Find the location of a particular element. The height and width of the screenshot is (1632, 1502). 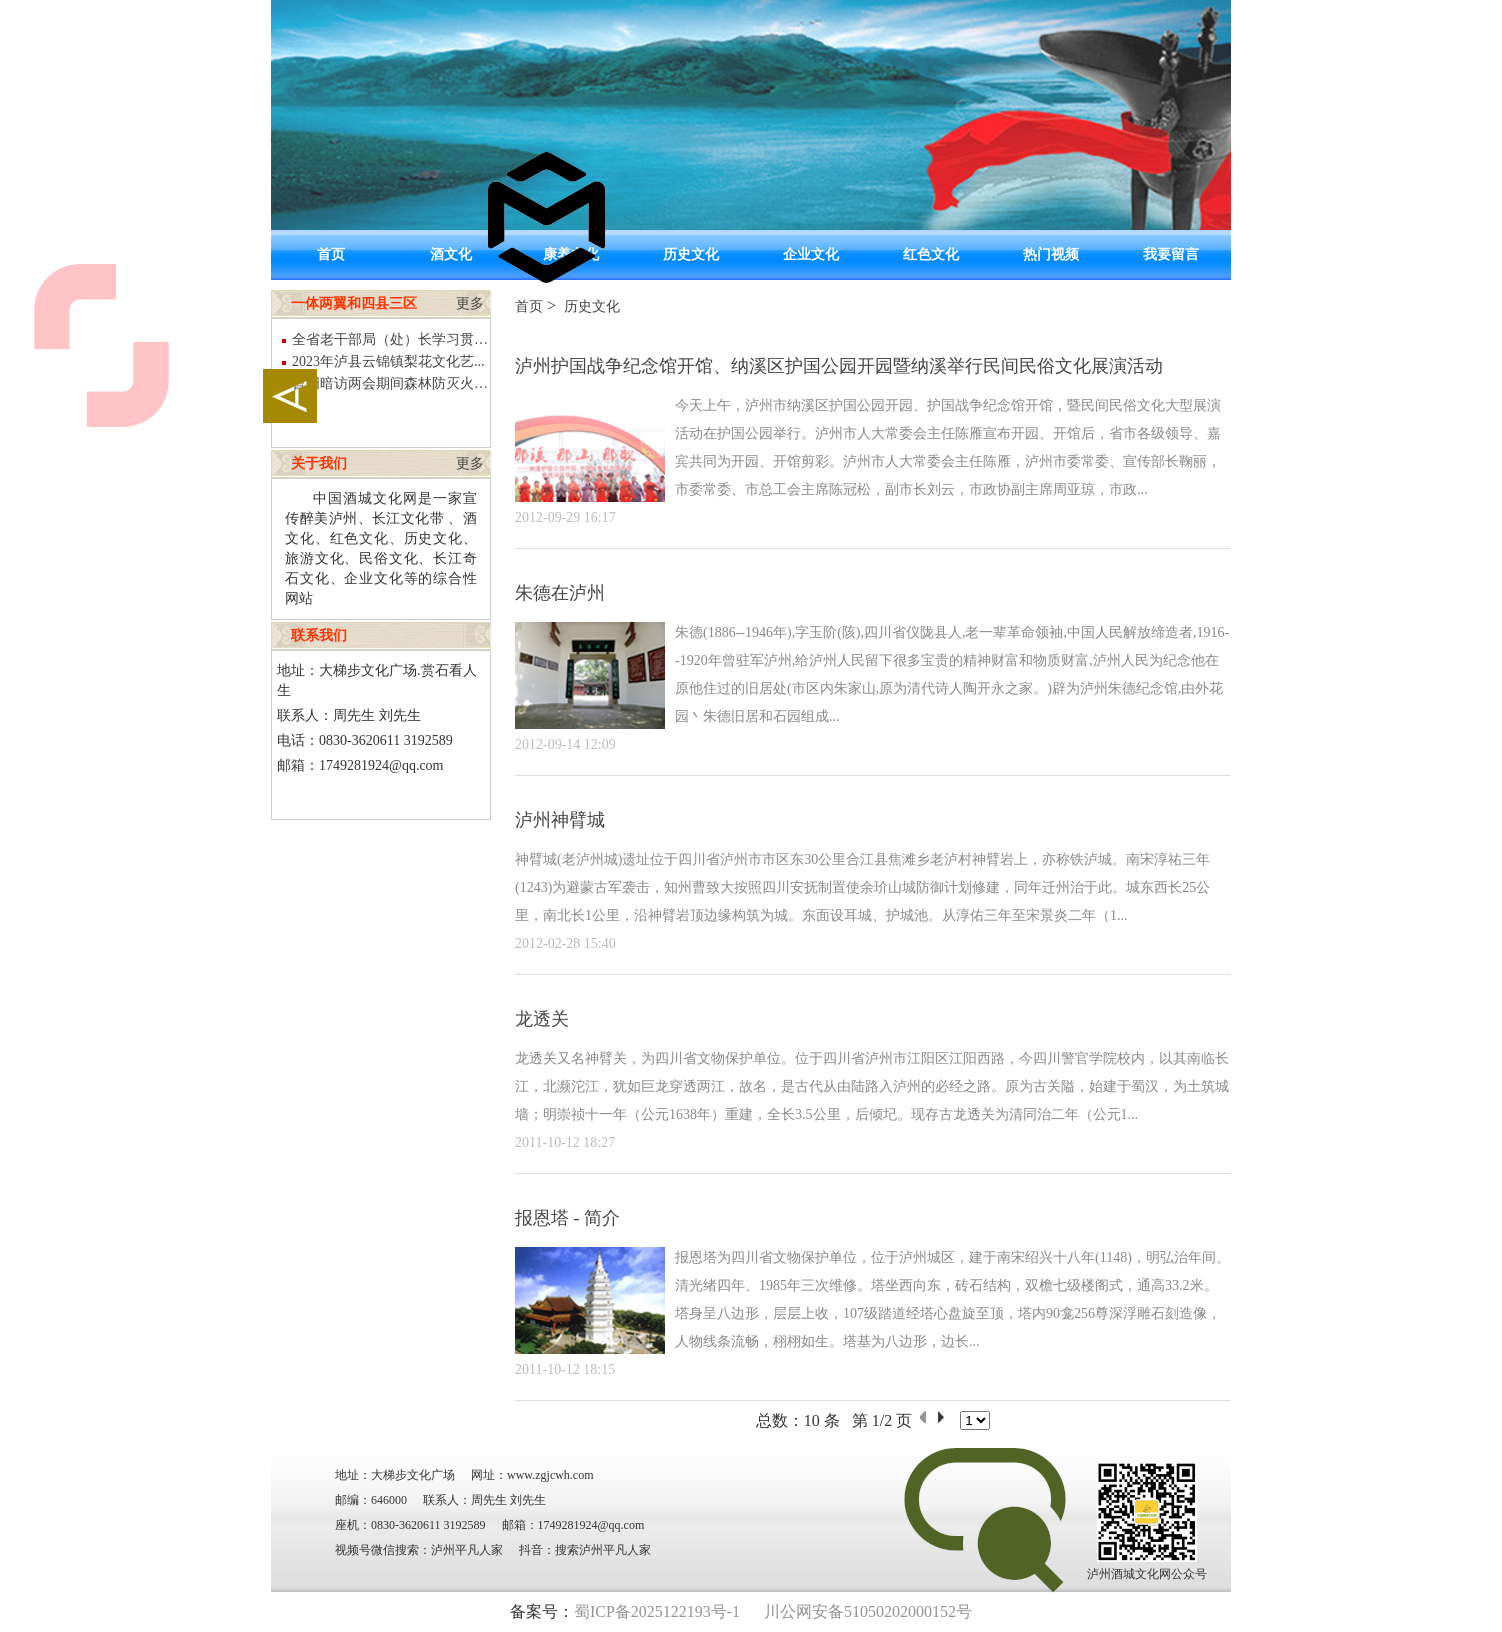

mailtrap email testing service logo is located at coordinates (546, 217).